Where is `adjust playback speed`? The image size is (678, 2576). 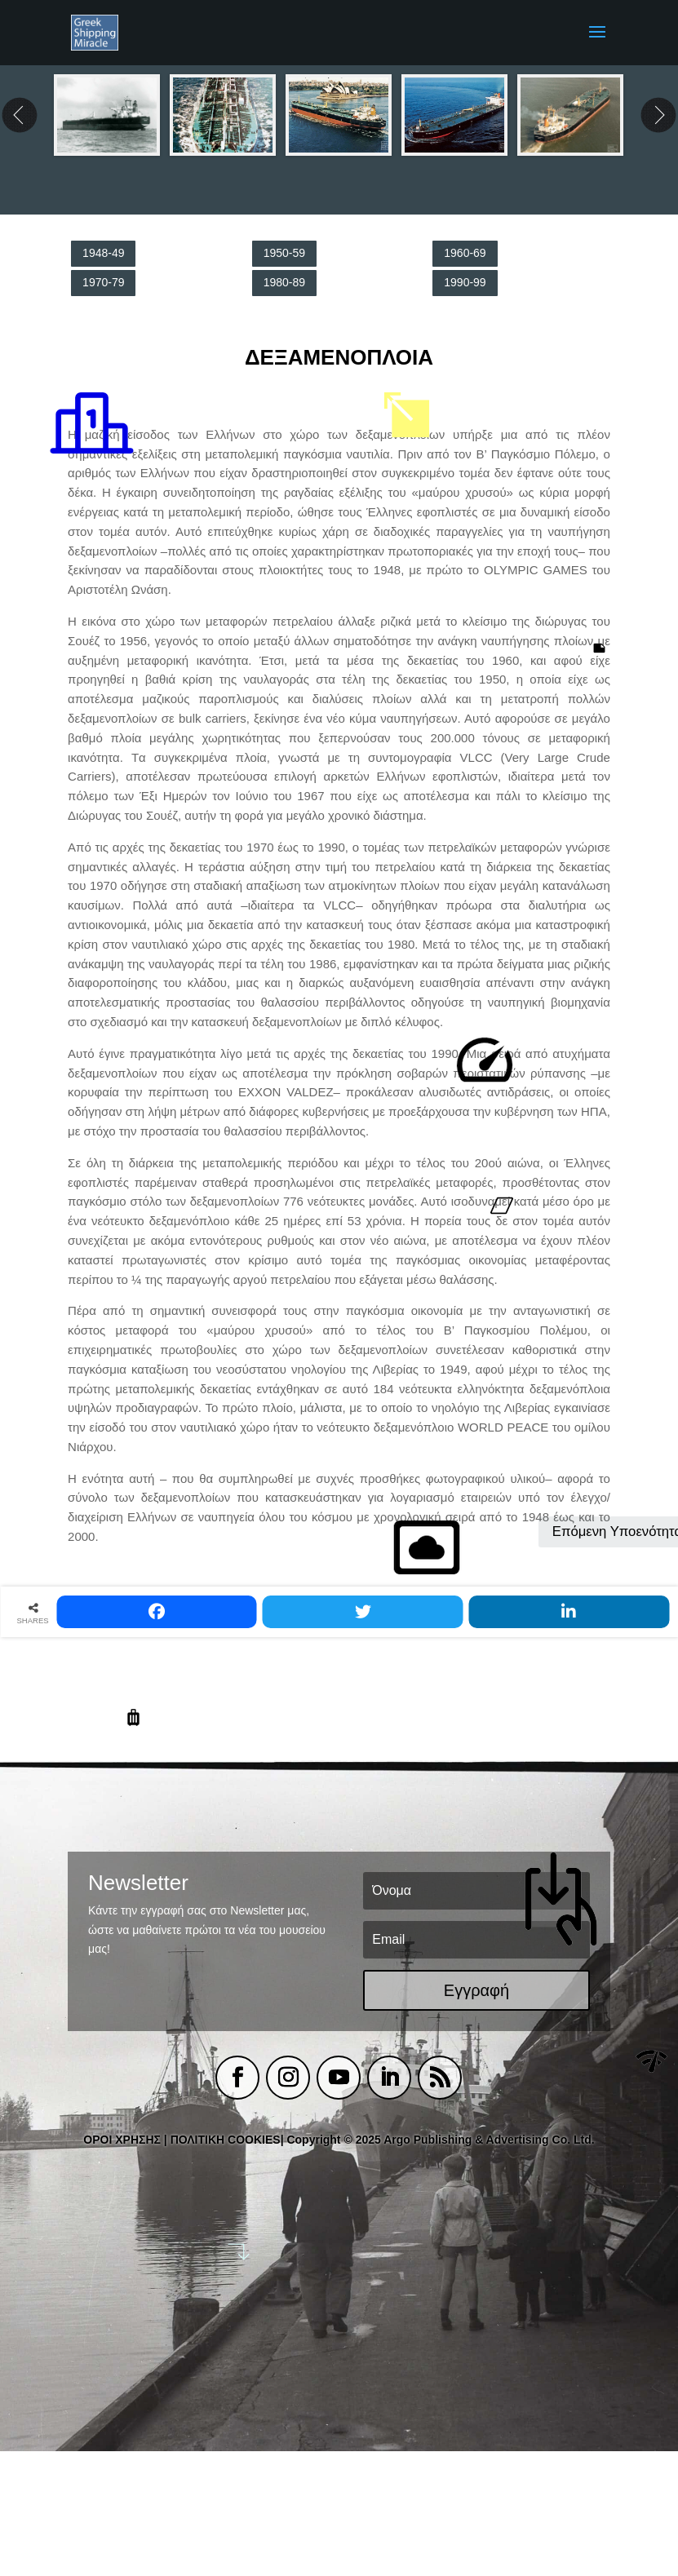
adjust playback speed is located at coordinates (485, 1060).